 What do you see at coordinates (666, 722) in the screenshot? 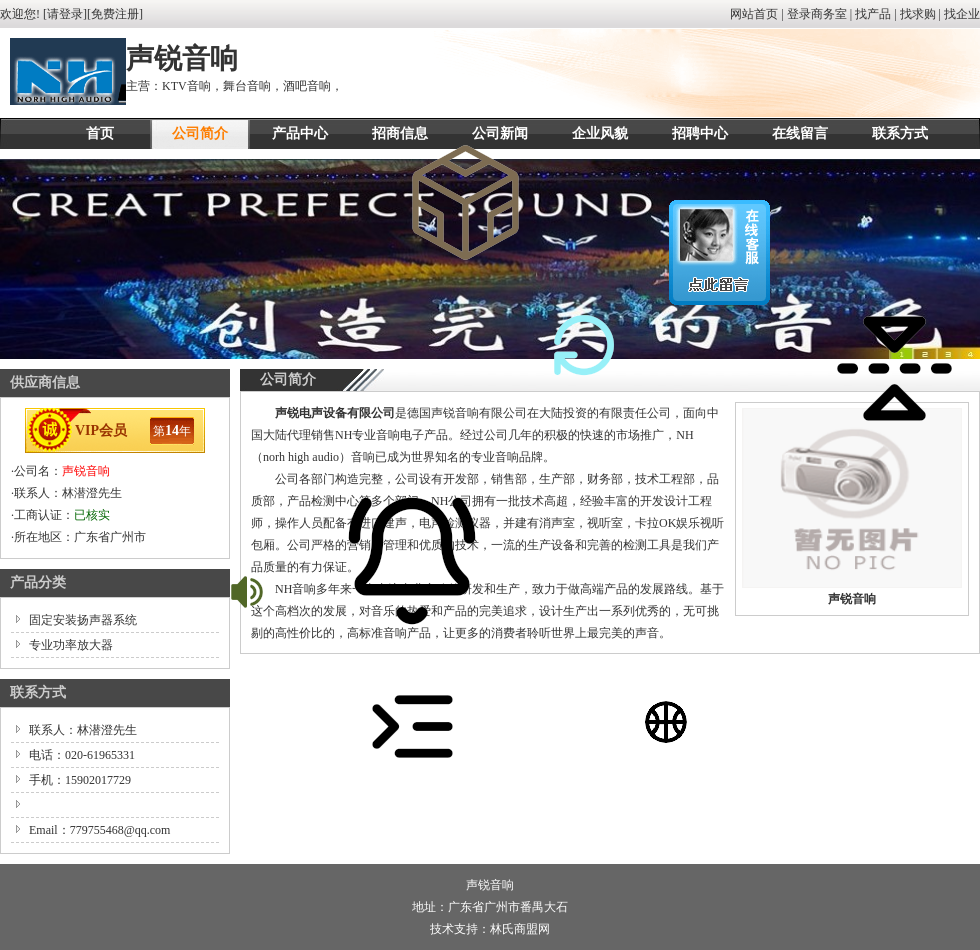
I see `access sports or basketball content` at bounding box center [666, 722].